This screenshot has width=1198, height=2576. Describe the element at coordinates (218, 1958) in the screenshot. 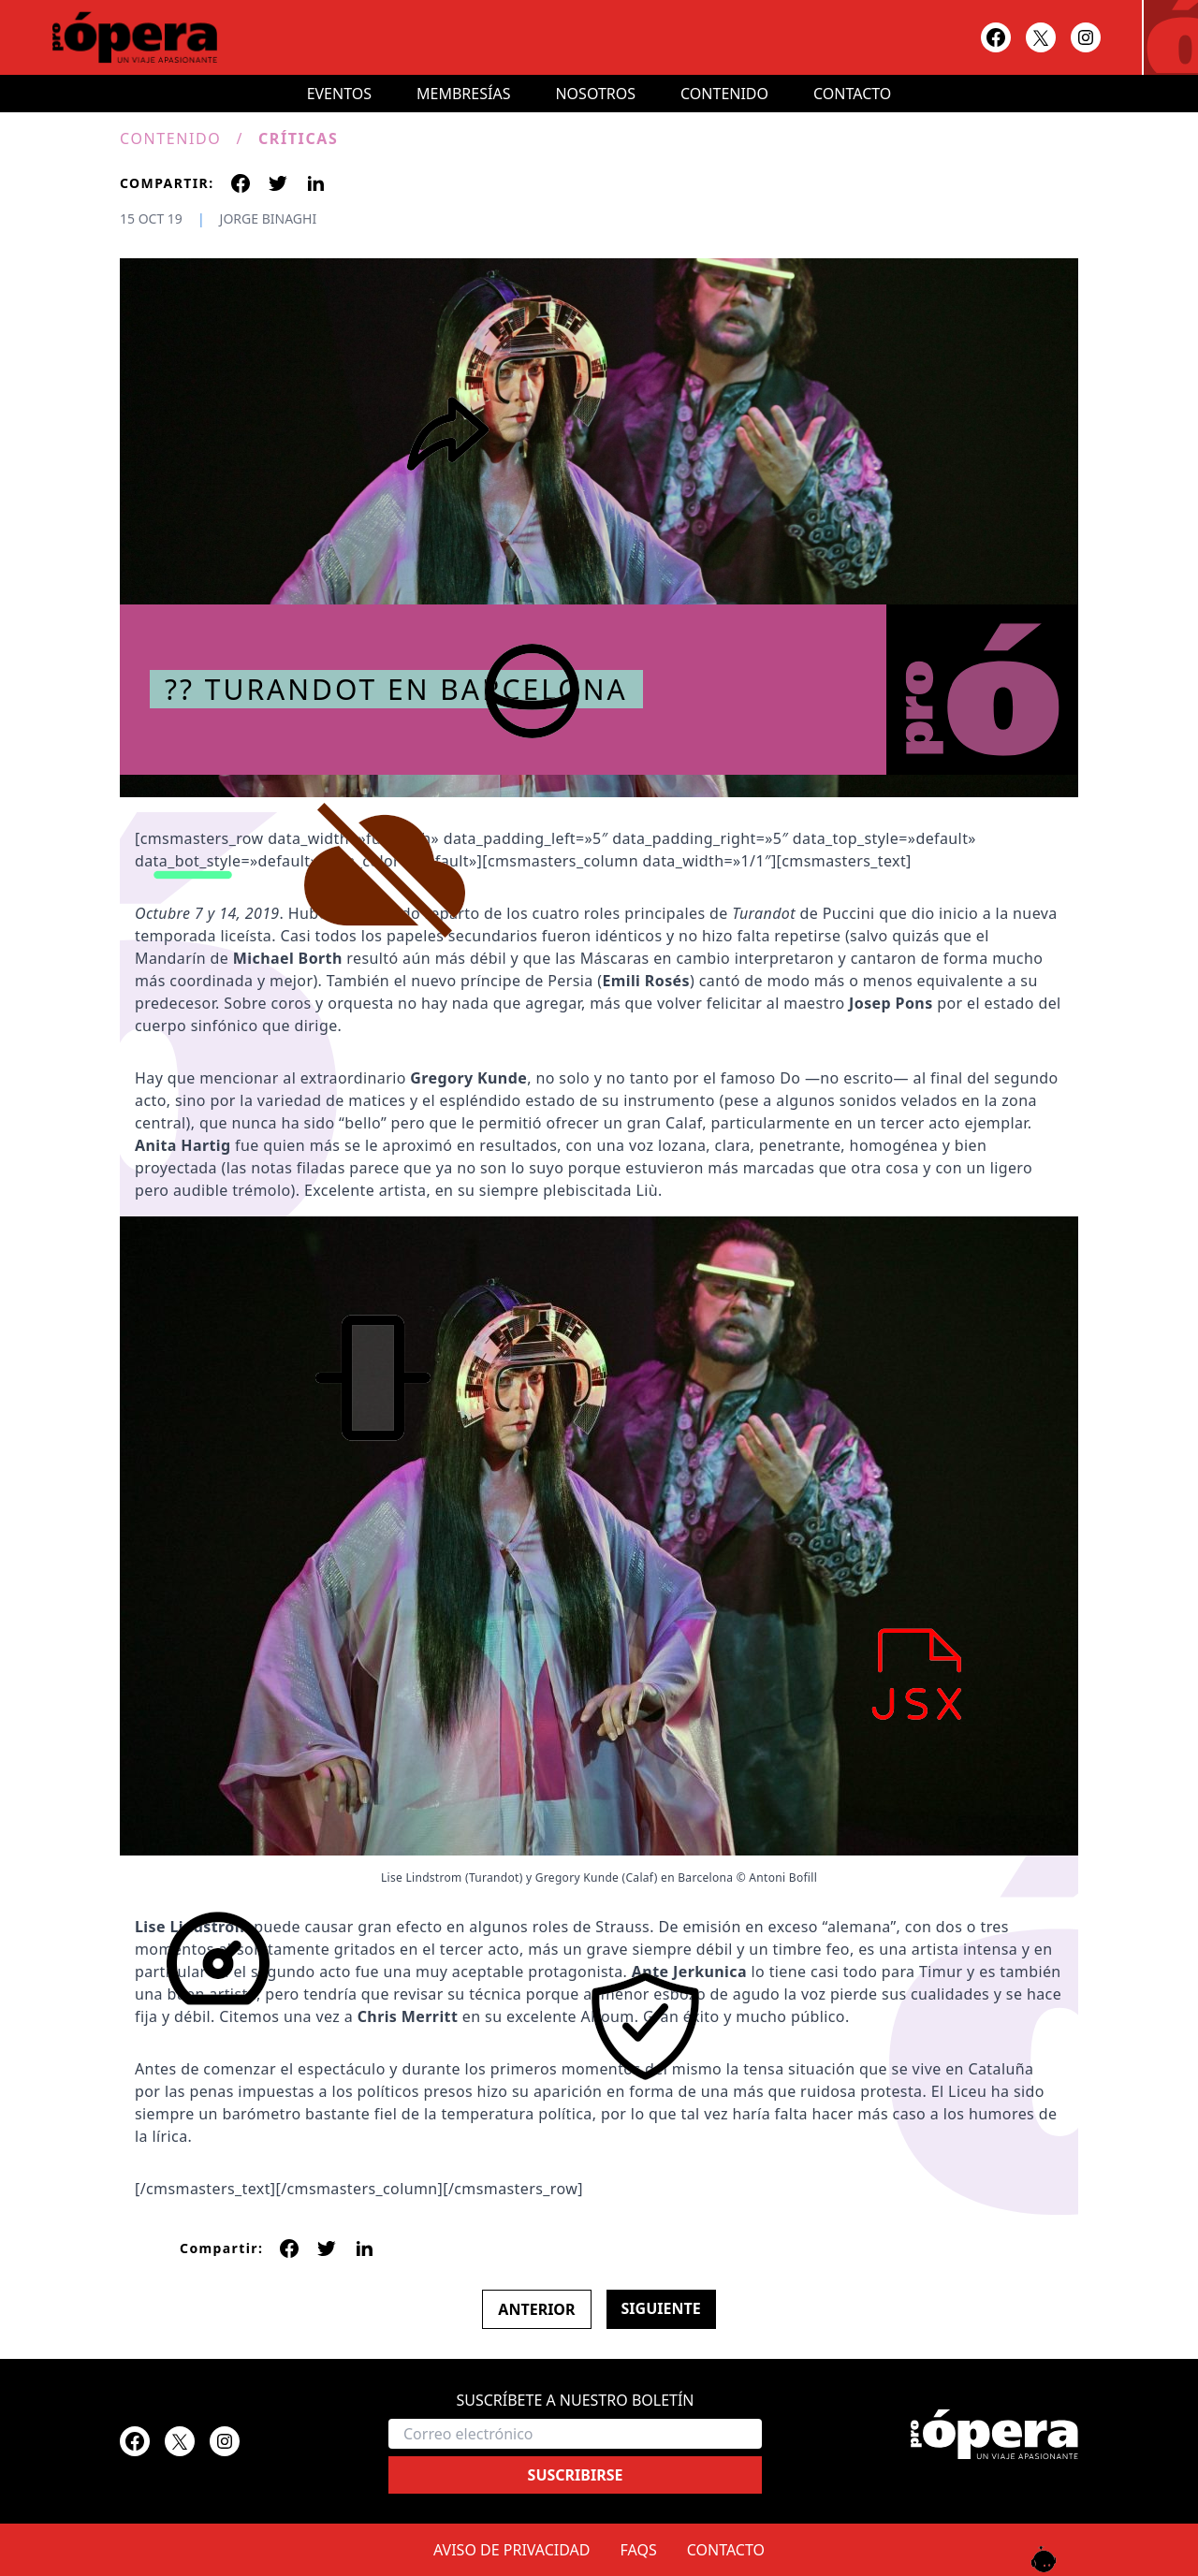

I see `access your dashboard or control panel` at that location.